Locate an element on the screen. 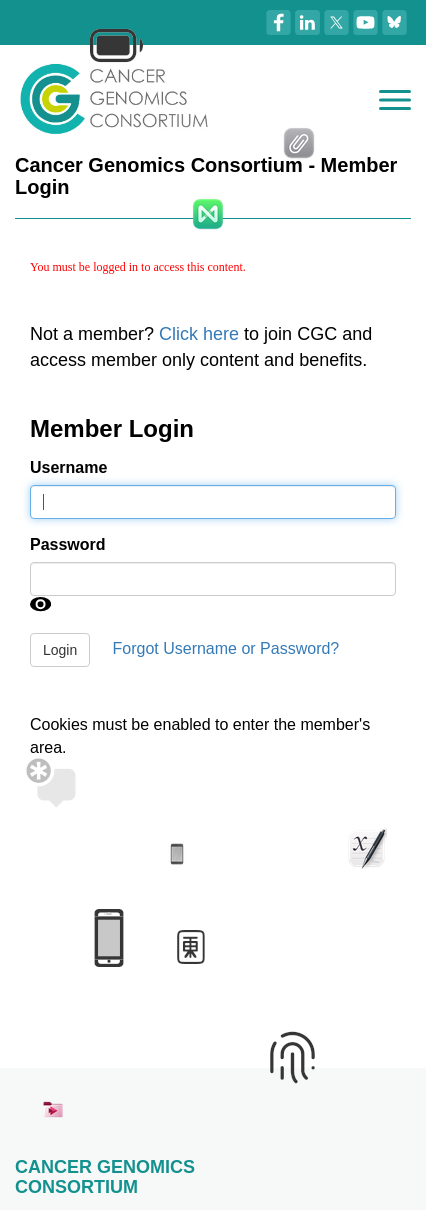  authenticate with fingerprint is located at coordinates (292, 1057).